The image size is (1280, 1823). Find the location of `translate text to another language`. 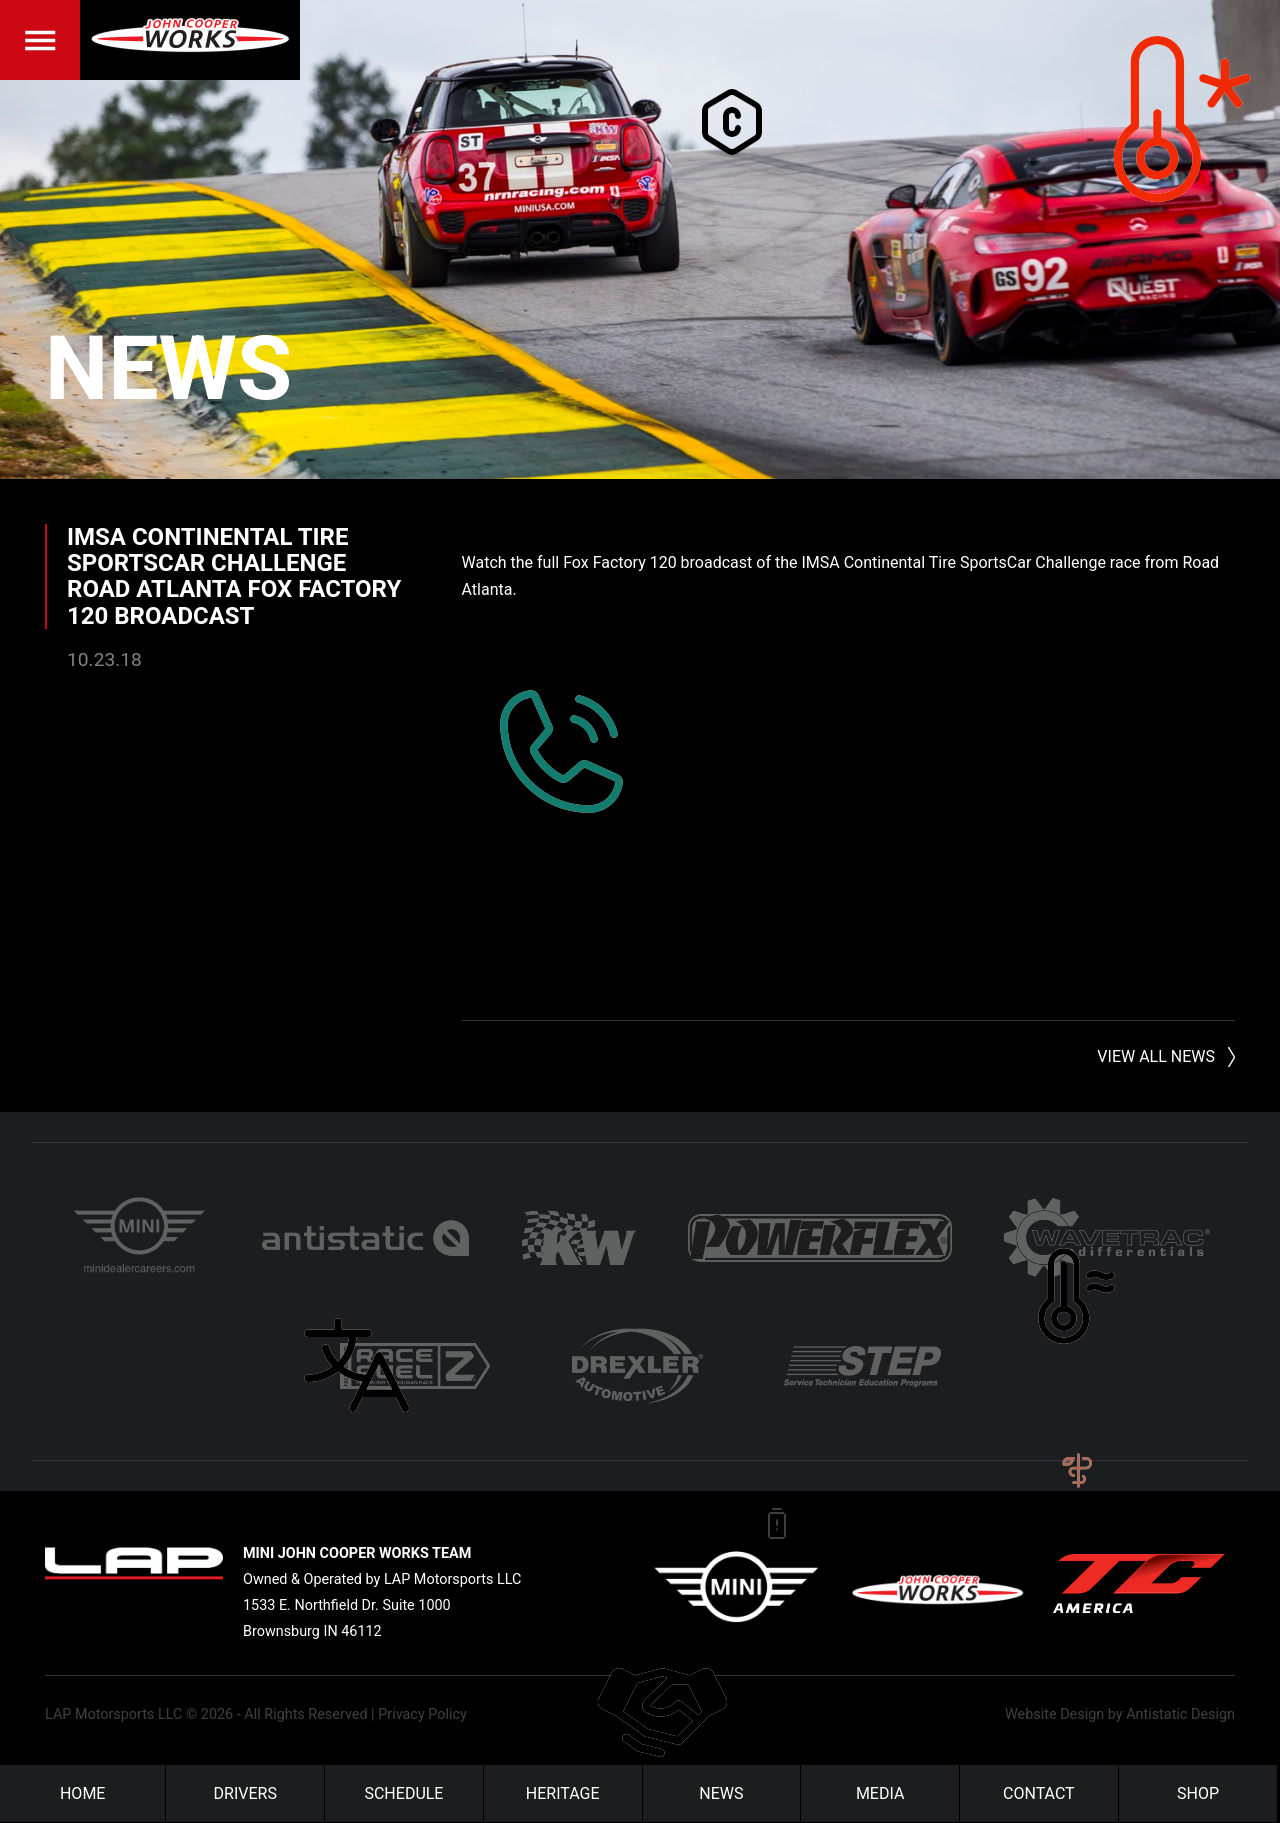

translate text to another language is located at coordinates (353, 1367).